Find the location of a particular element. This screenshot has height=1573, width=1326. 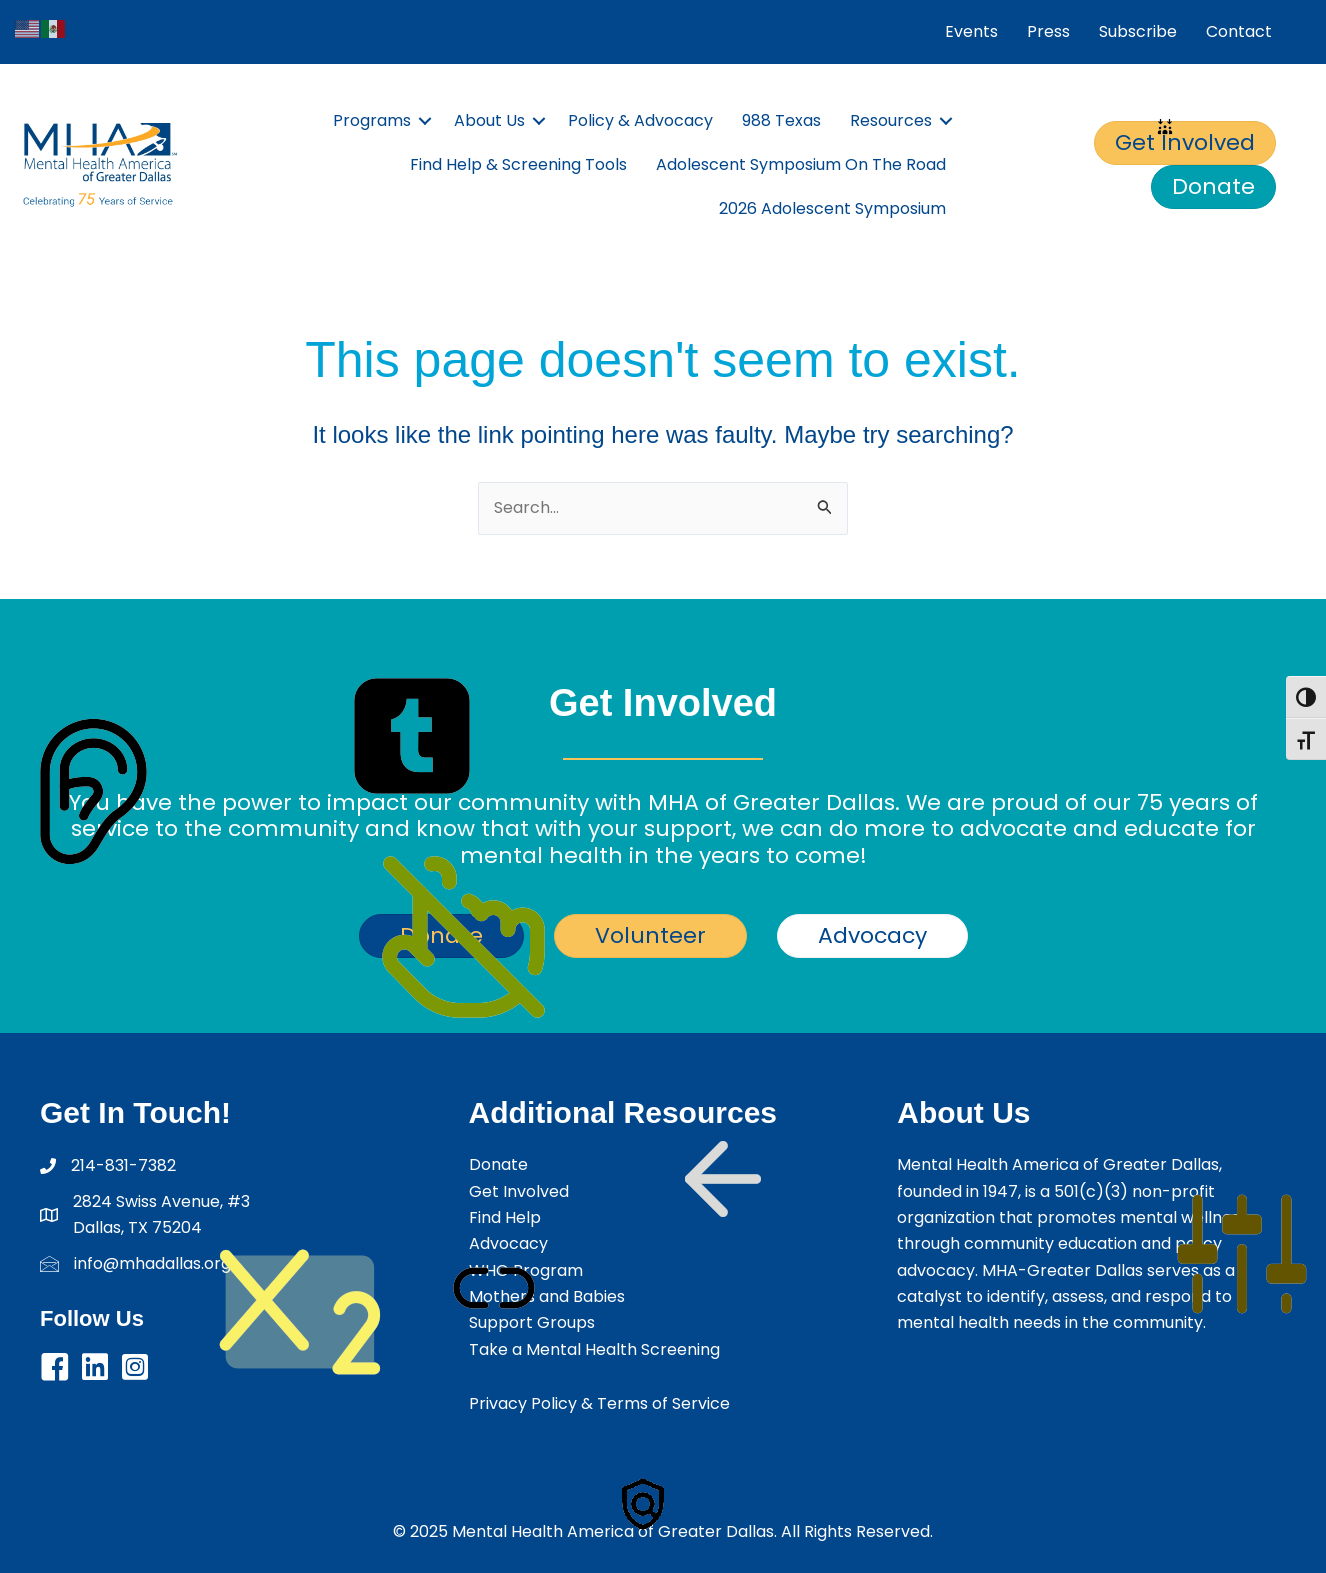

apply subscript formatting to selected text is located at coordinates (291, 1309).